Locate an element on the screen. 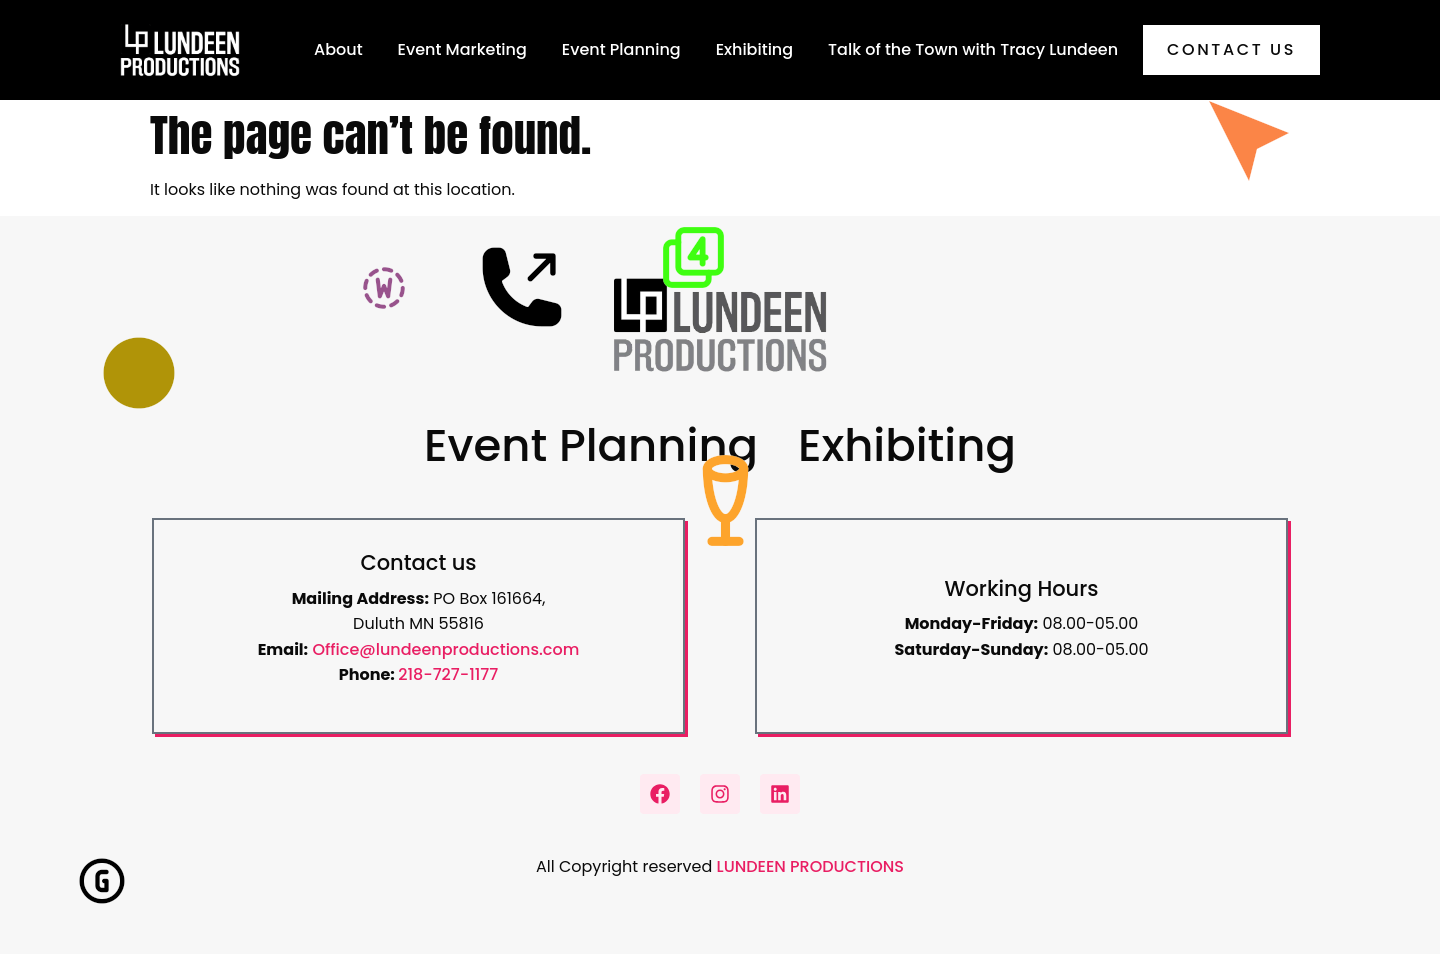 This screenshot has height=954, width=1440. show current location on map is located at coordinates (1249, 141).